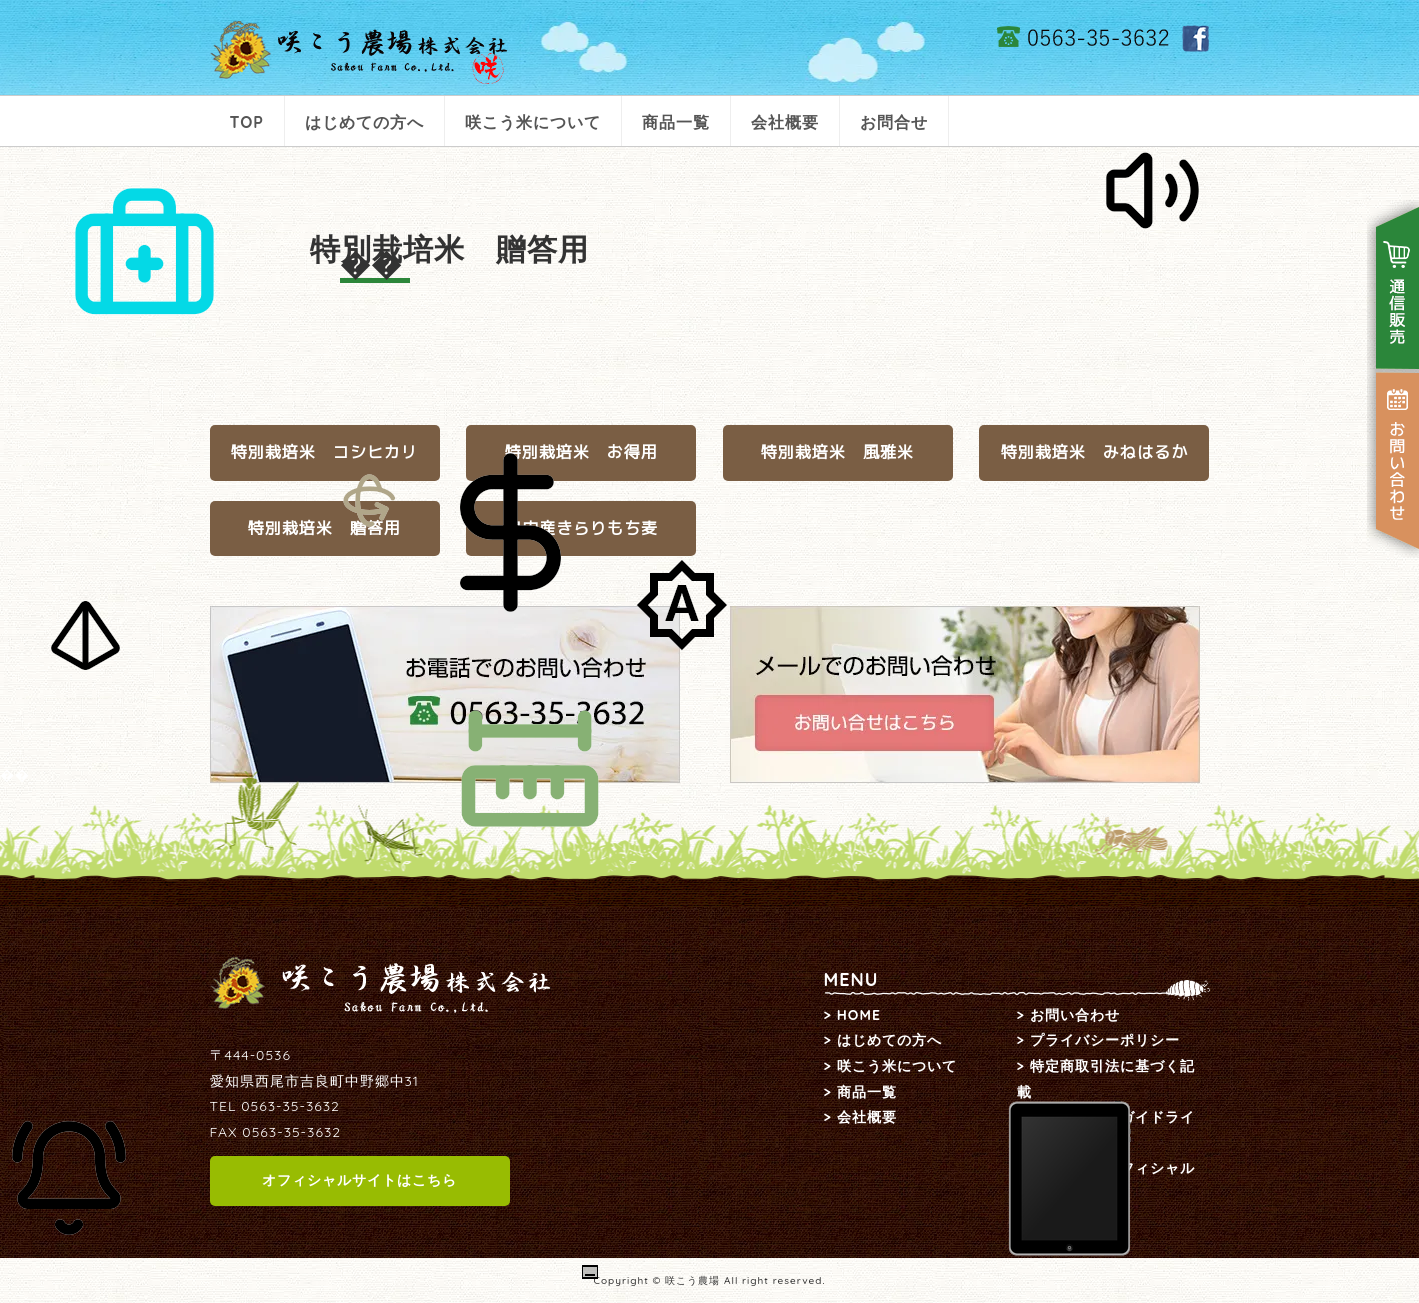 The width and height of the screenshot is (1419, 1303). I want to click on access medical or health records, so click(144, 257).